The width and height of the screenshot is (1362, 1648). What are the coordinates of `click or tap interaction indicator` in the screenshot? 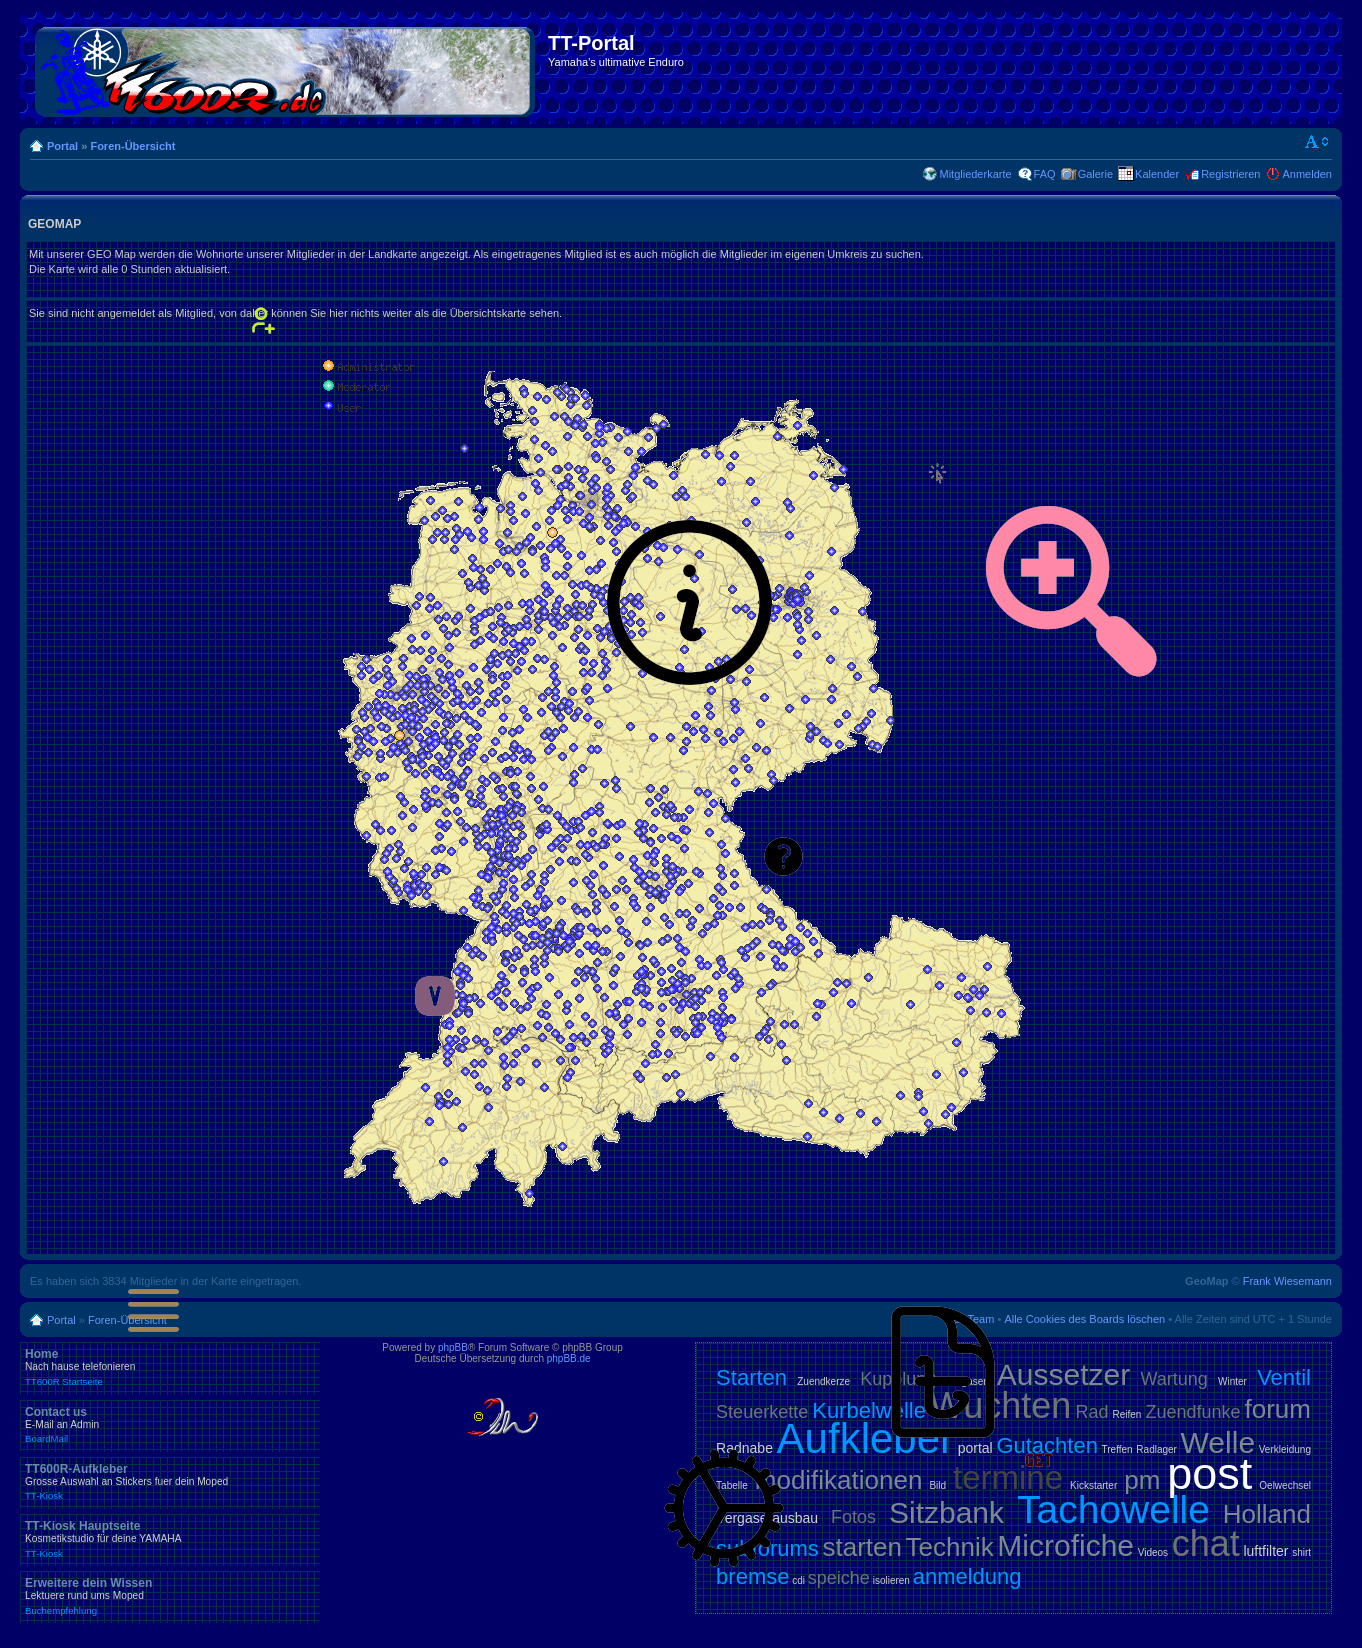 It's located at (937, 473).